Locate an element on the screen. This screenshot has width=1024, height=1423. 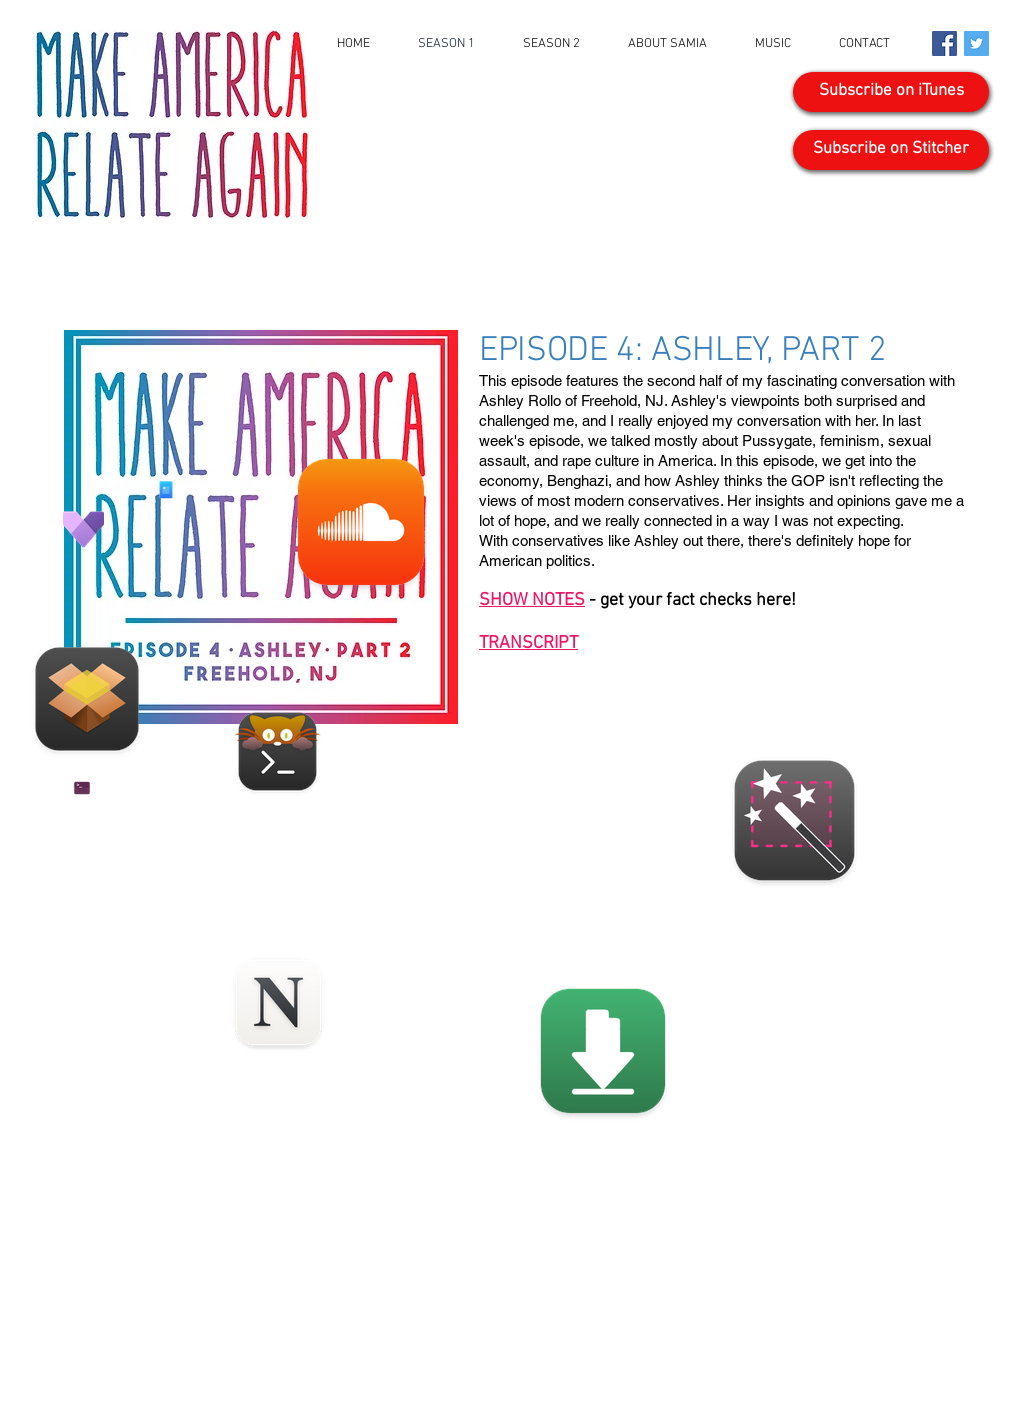
open normcap screen capture tool is located at coordinates (794, 820).